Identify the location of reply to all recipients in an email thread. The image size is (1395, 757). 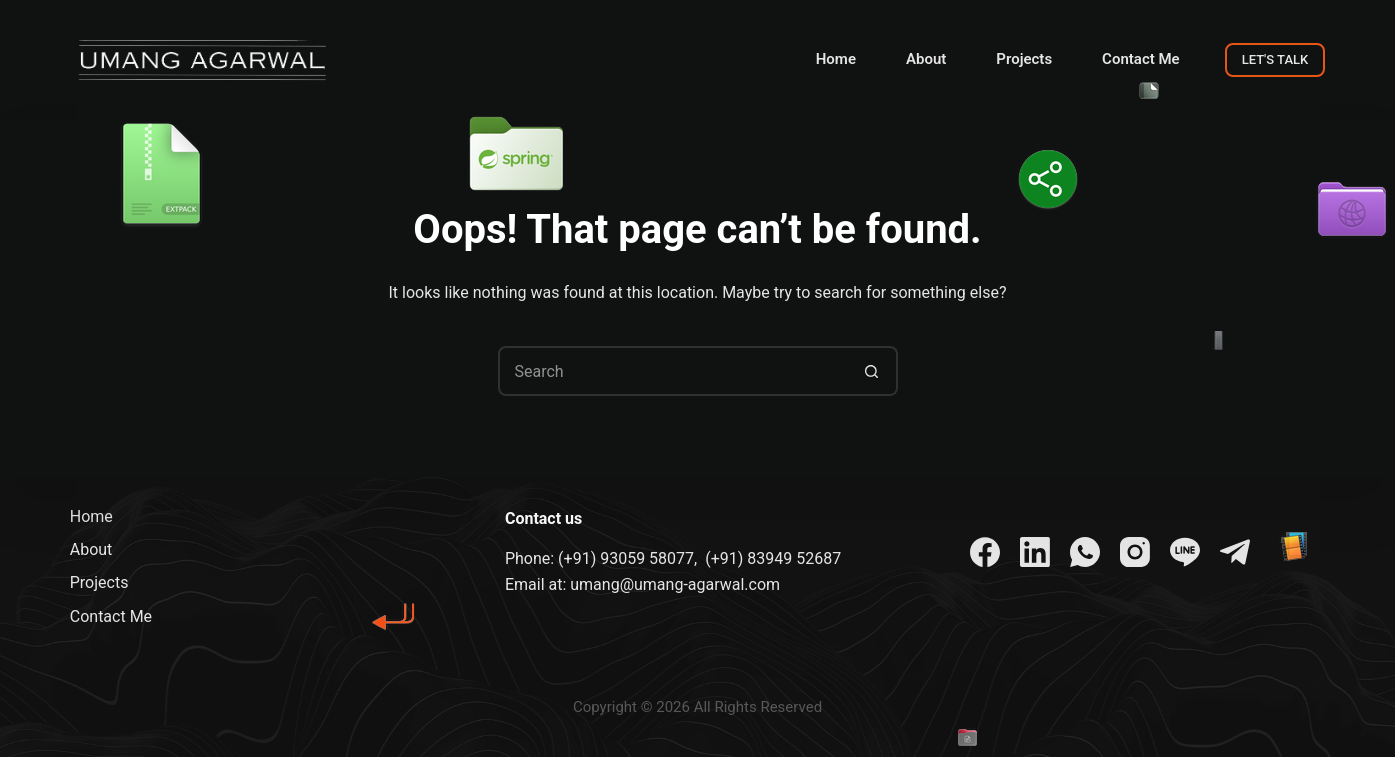
(392, 613).